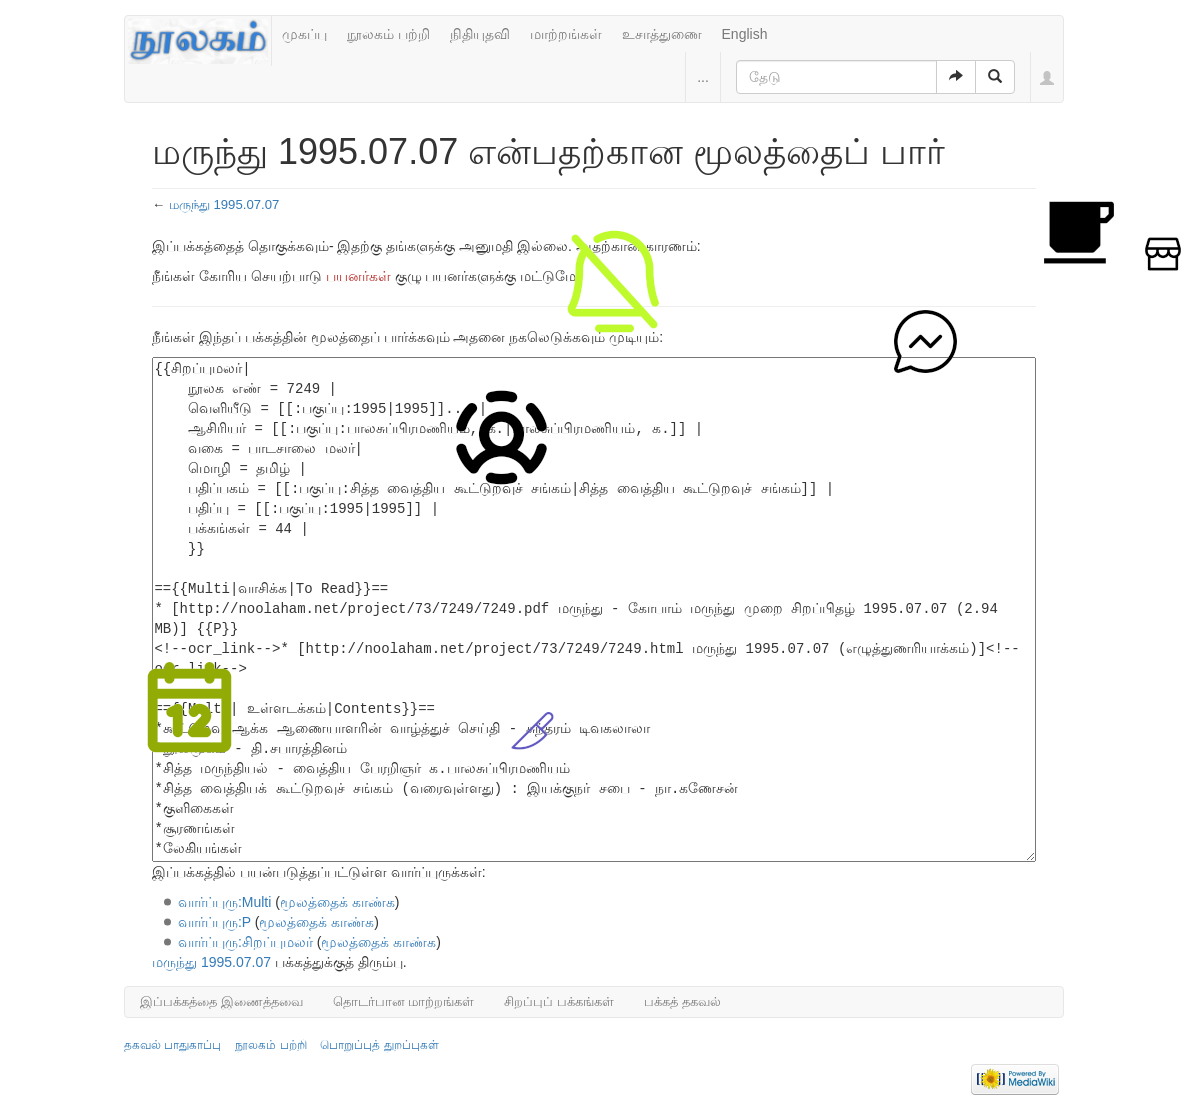 This screenshot has width=1188, height=1105. Describe the element at coordinates (925, 341) in the screenshot. I see `open Facebook Messenger` at that location.